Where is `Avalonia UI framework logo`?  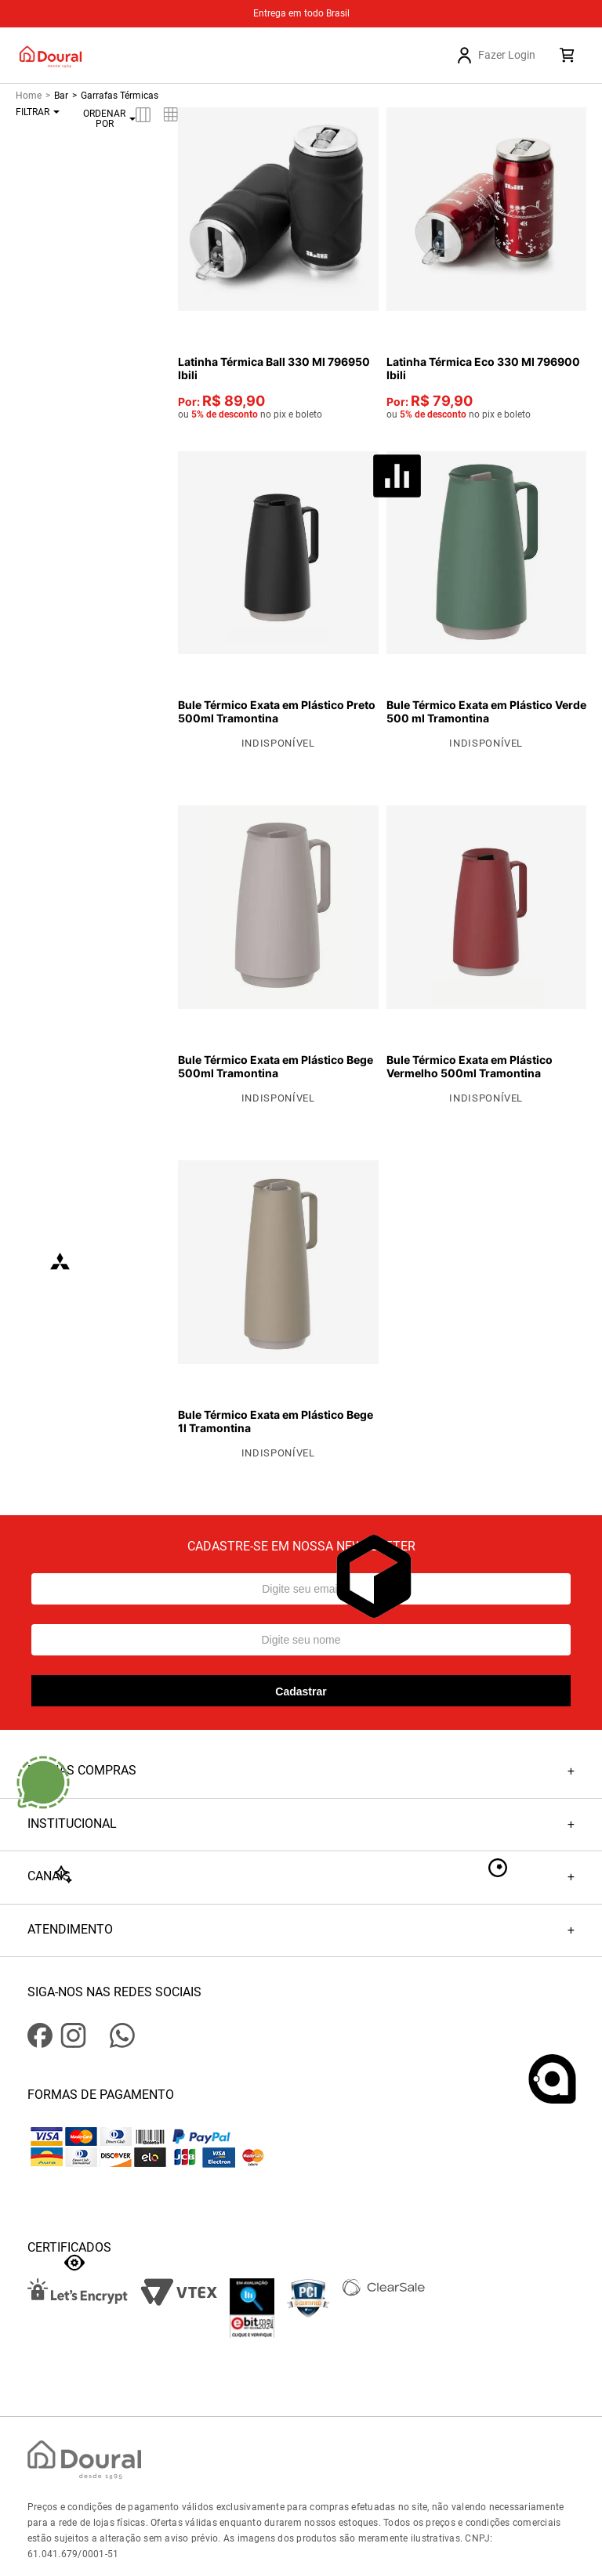
Avalonia UI framework logo is located at coordinates (552, 2079).